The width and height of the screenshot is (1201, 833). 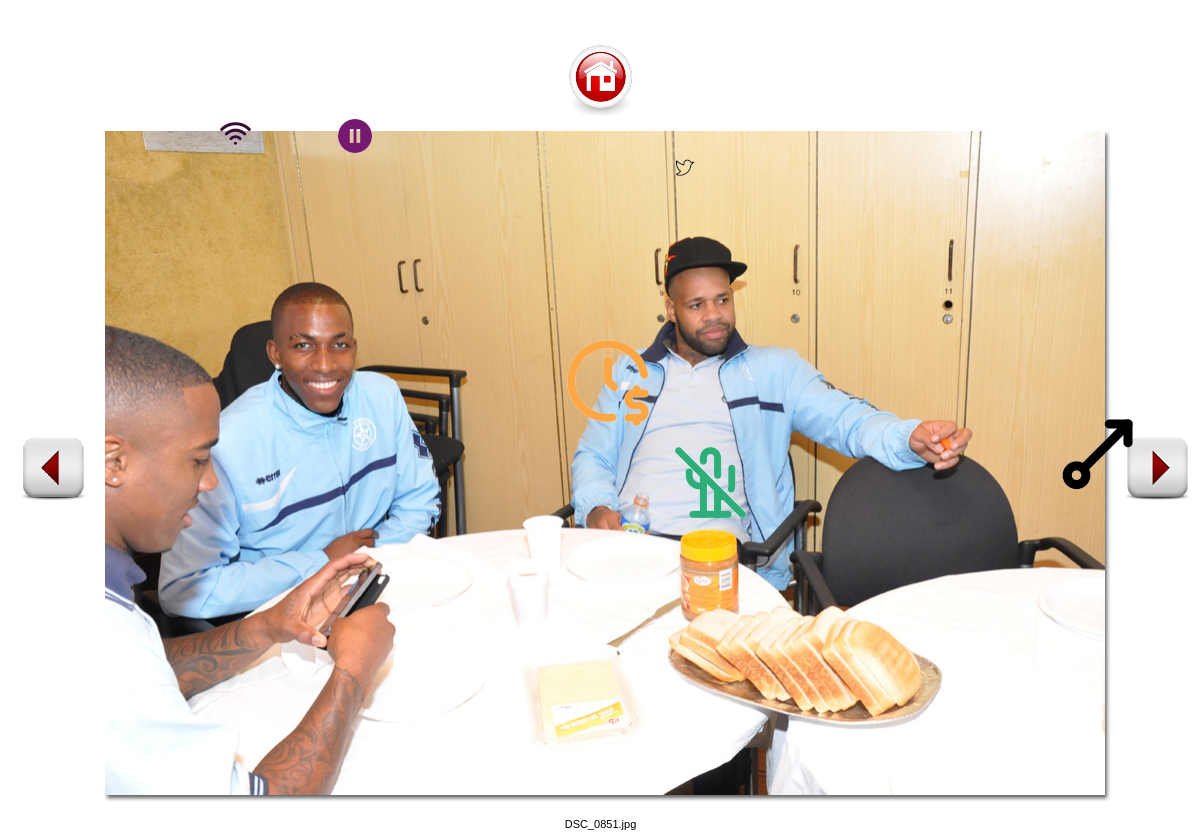 I want to click on indicates active wifi connection, so click(x=235, y=133).